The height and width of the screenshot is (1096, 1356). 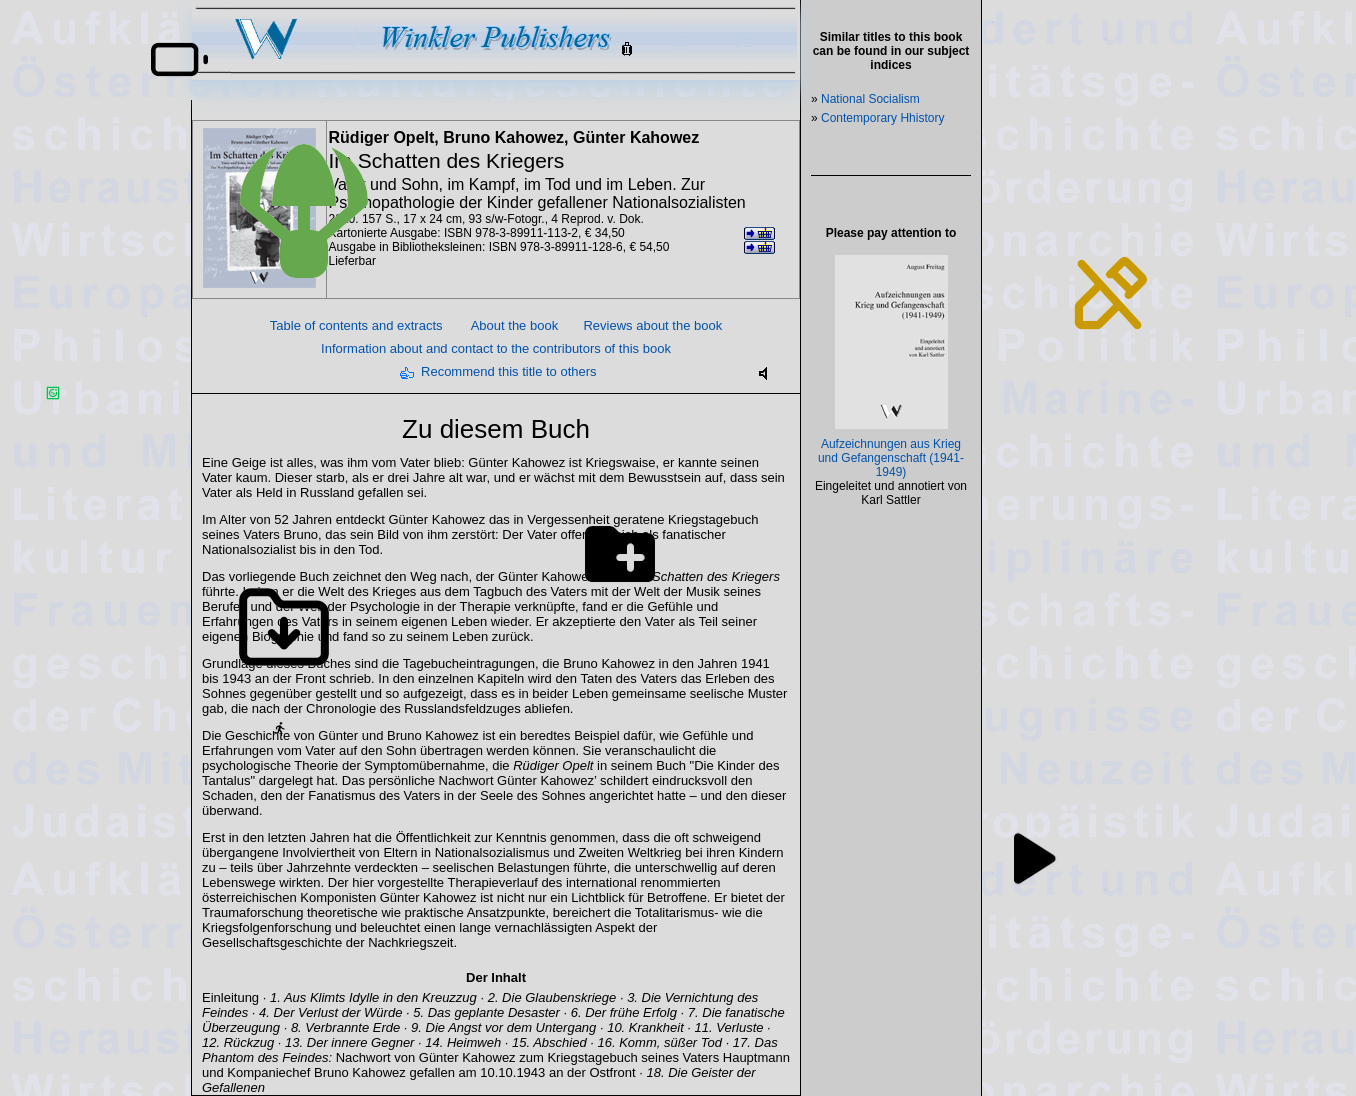 What do you see at coordinates (179, 59) in the screenshot?
I see `indicates current battery level` at bounding box center [179, 59].